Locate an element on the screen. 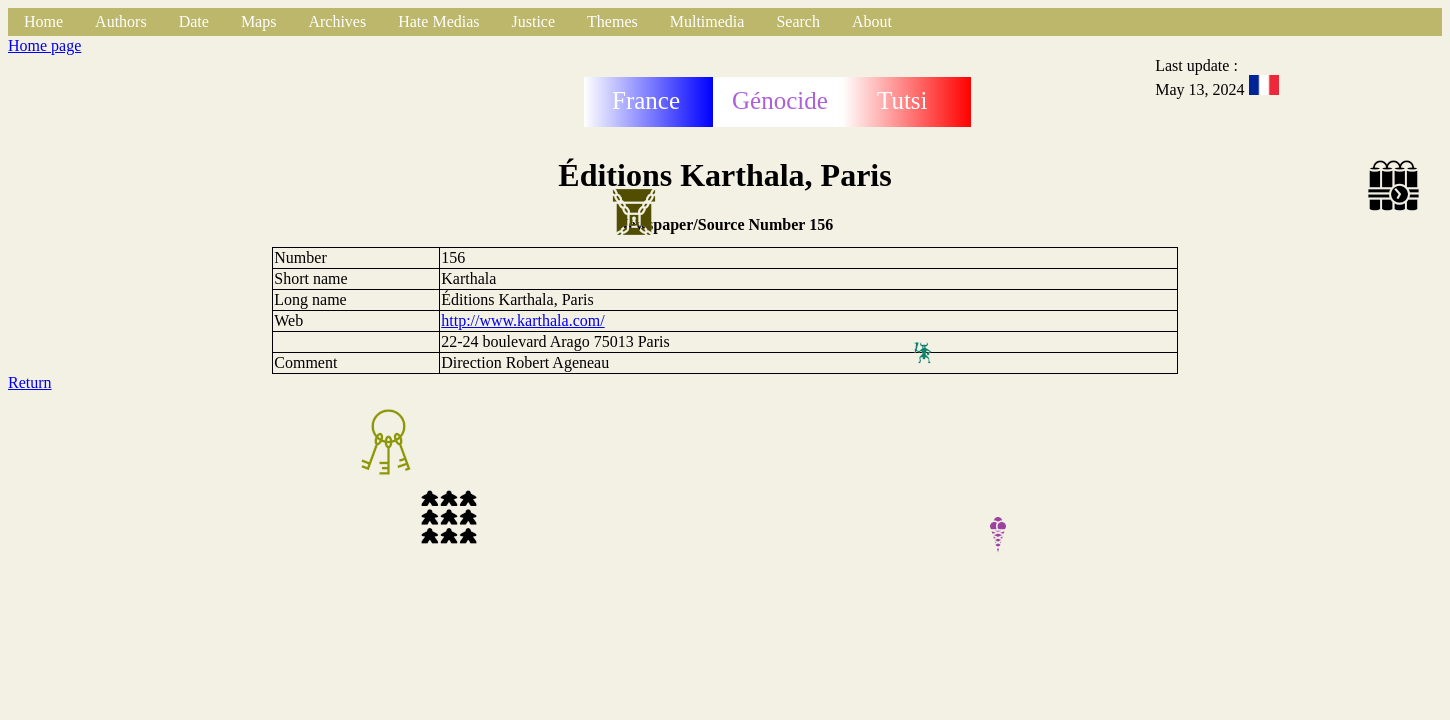 This screenshot has width=1450, height=720. activate a timed explosive or bomb in-game is located at coordinates (1393, 185).